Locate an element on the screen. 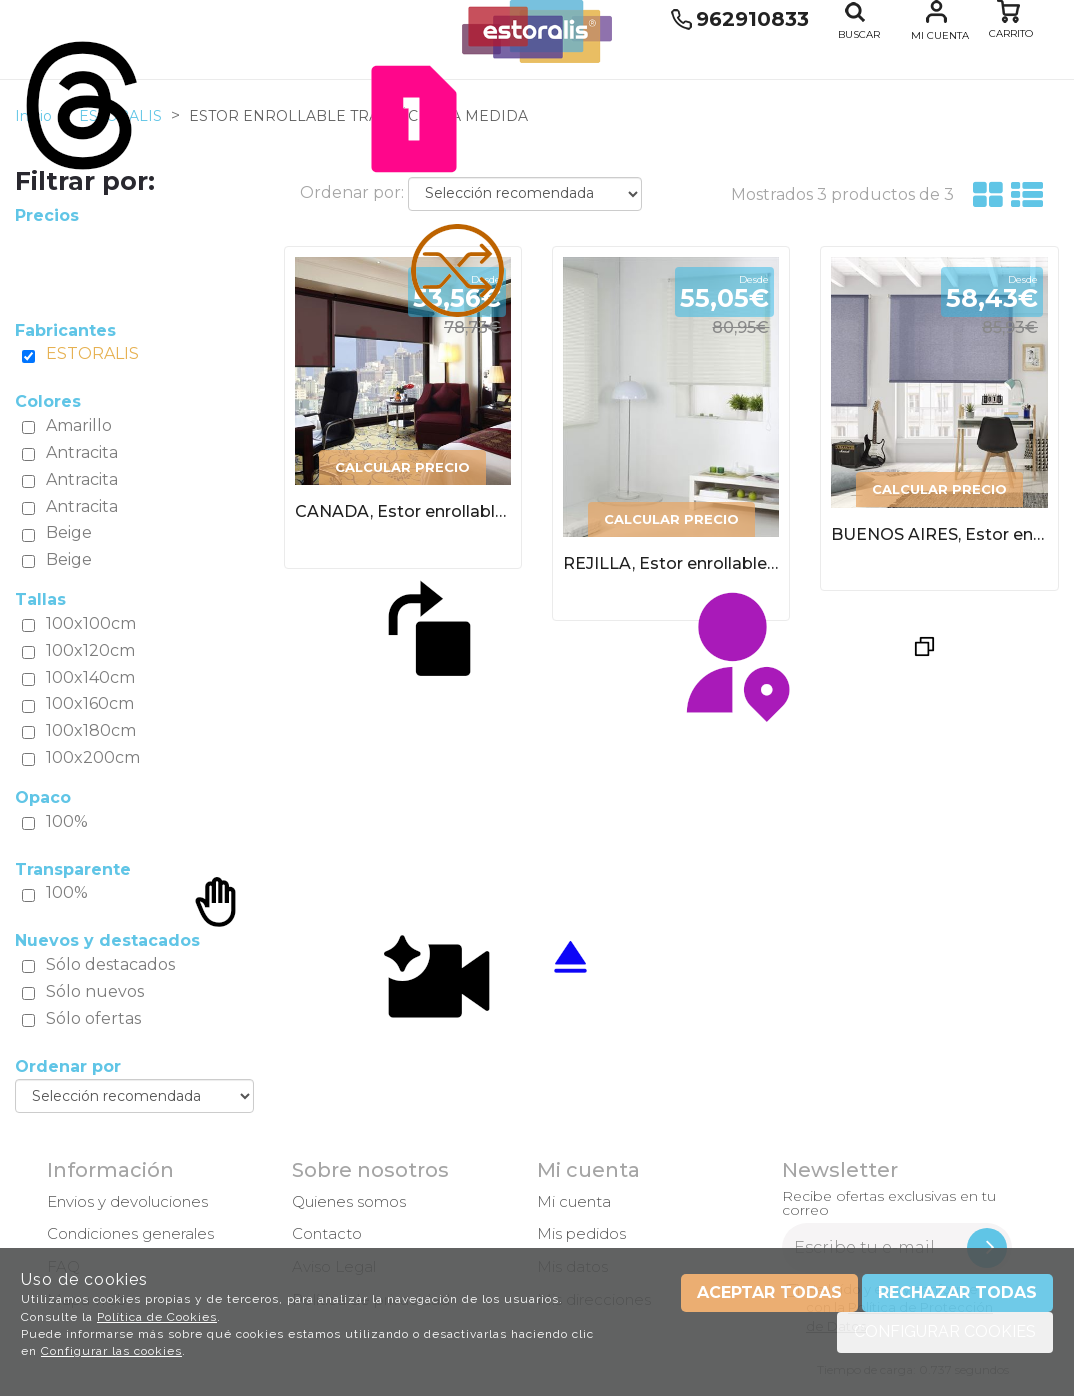 The width and height of the screenshot is (1074, 1396). enable AI-powered video features is located at coordinates (439, 981).